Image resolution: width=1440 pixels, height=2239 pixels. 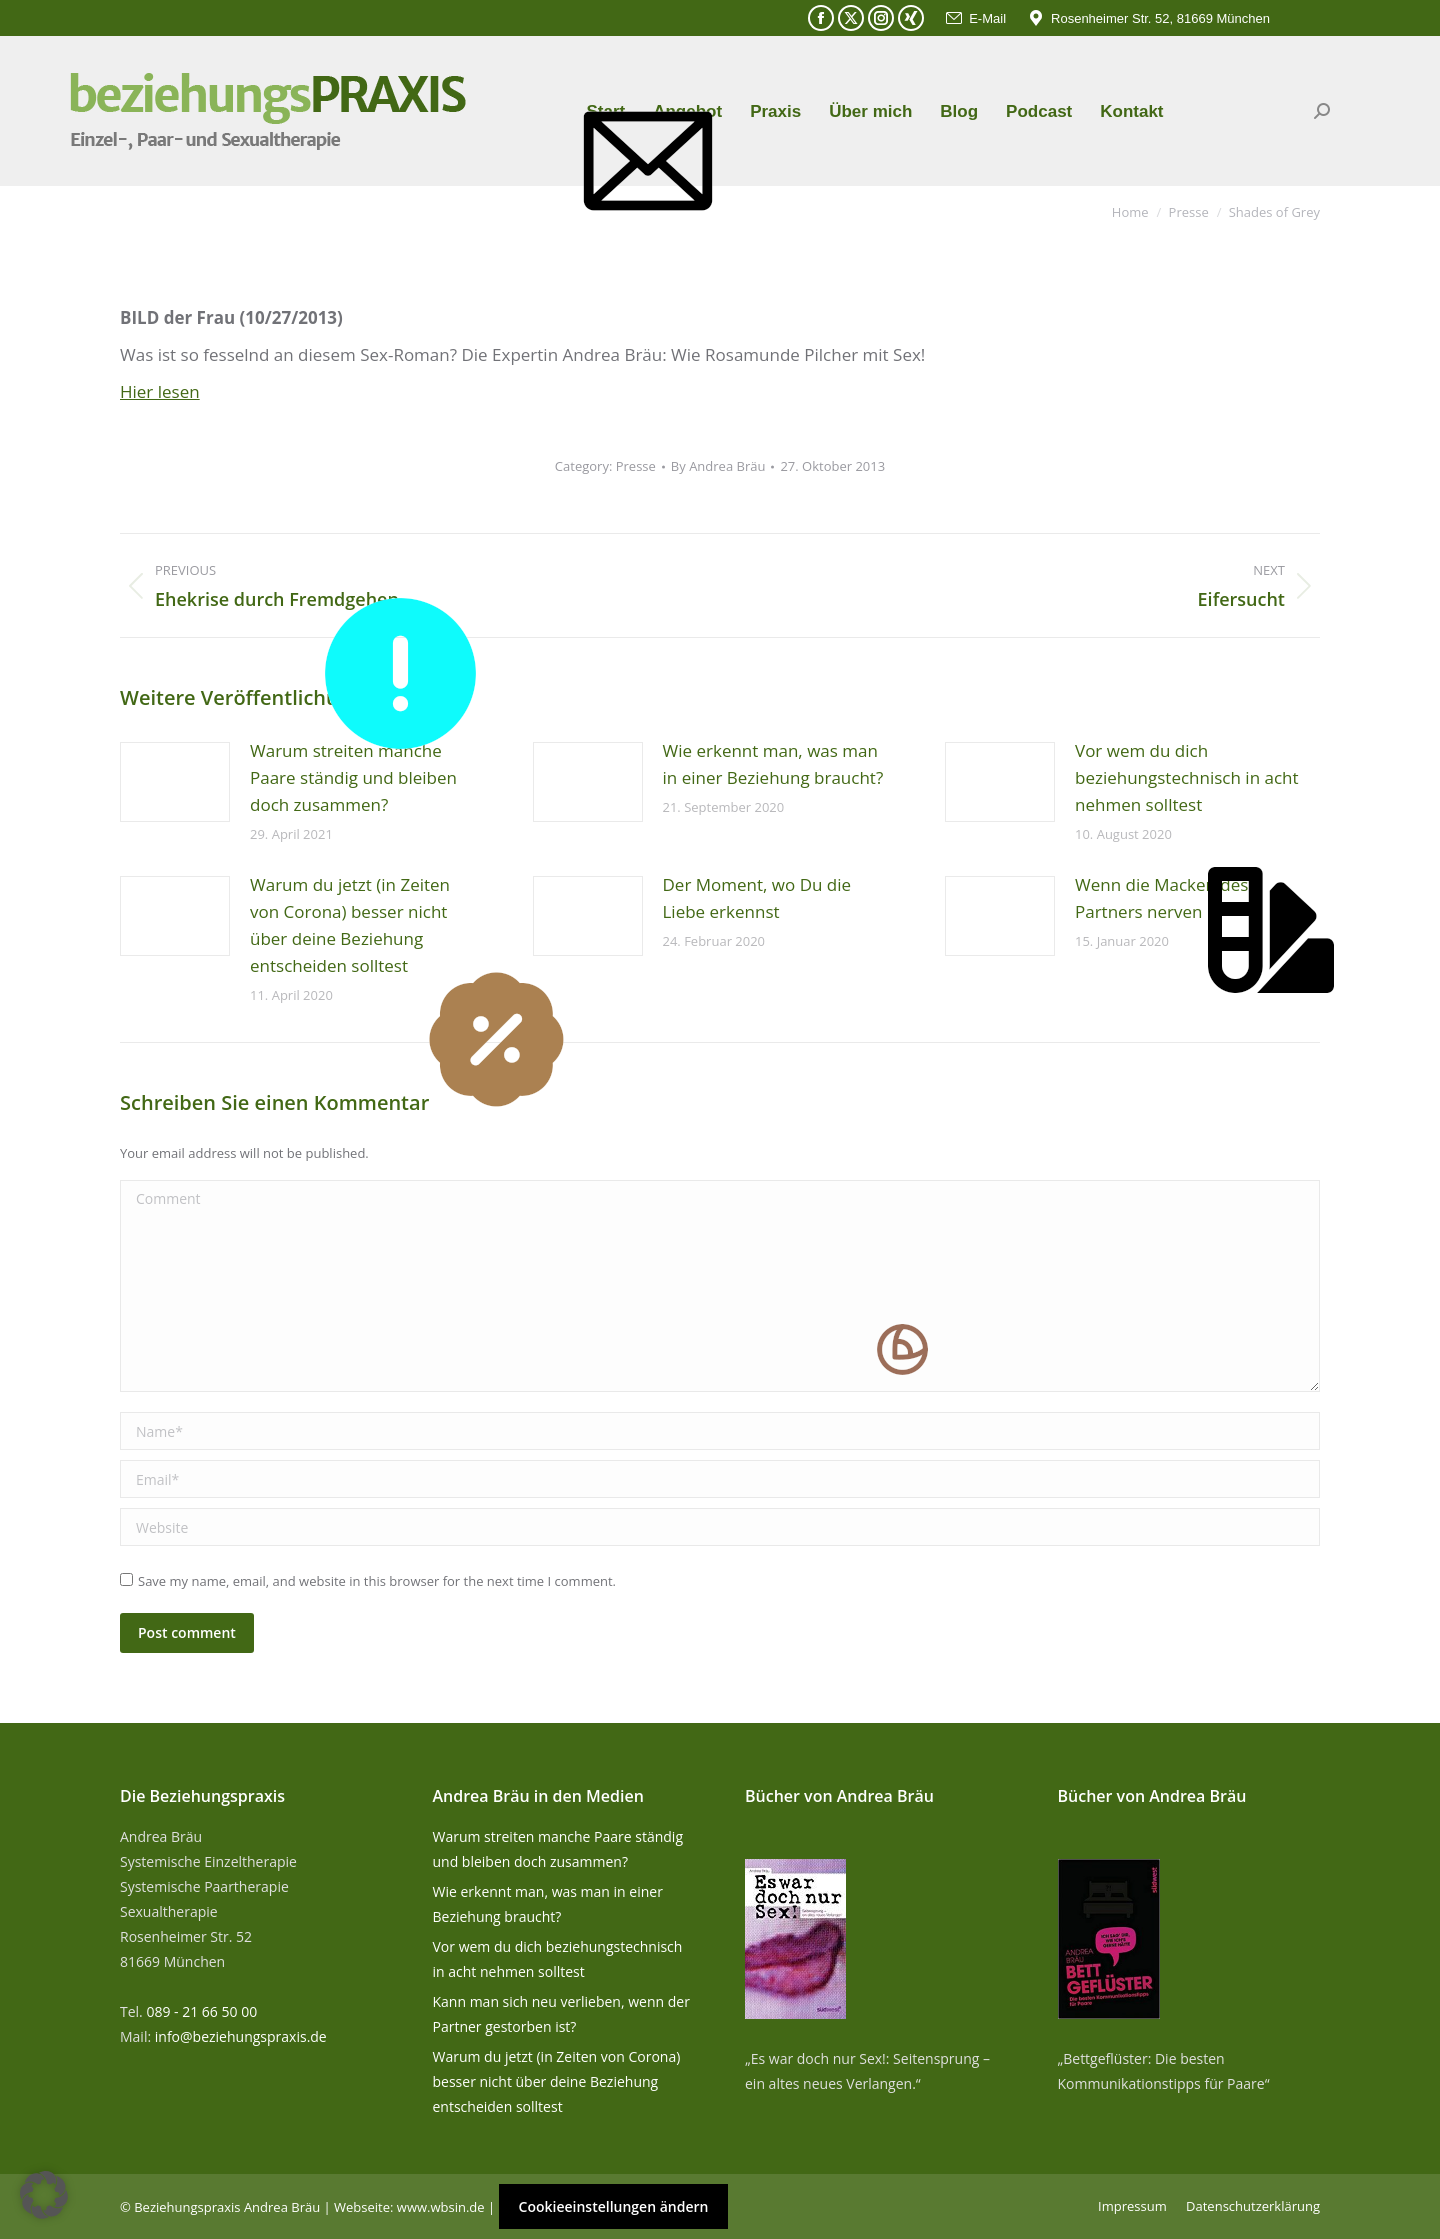 I want to click on CoreOS brand logo, so click(x=902, y=1349).